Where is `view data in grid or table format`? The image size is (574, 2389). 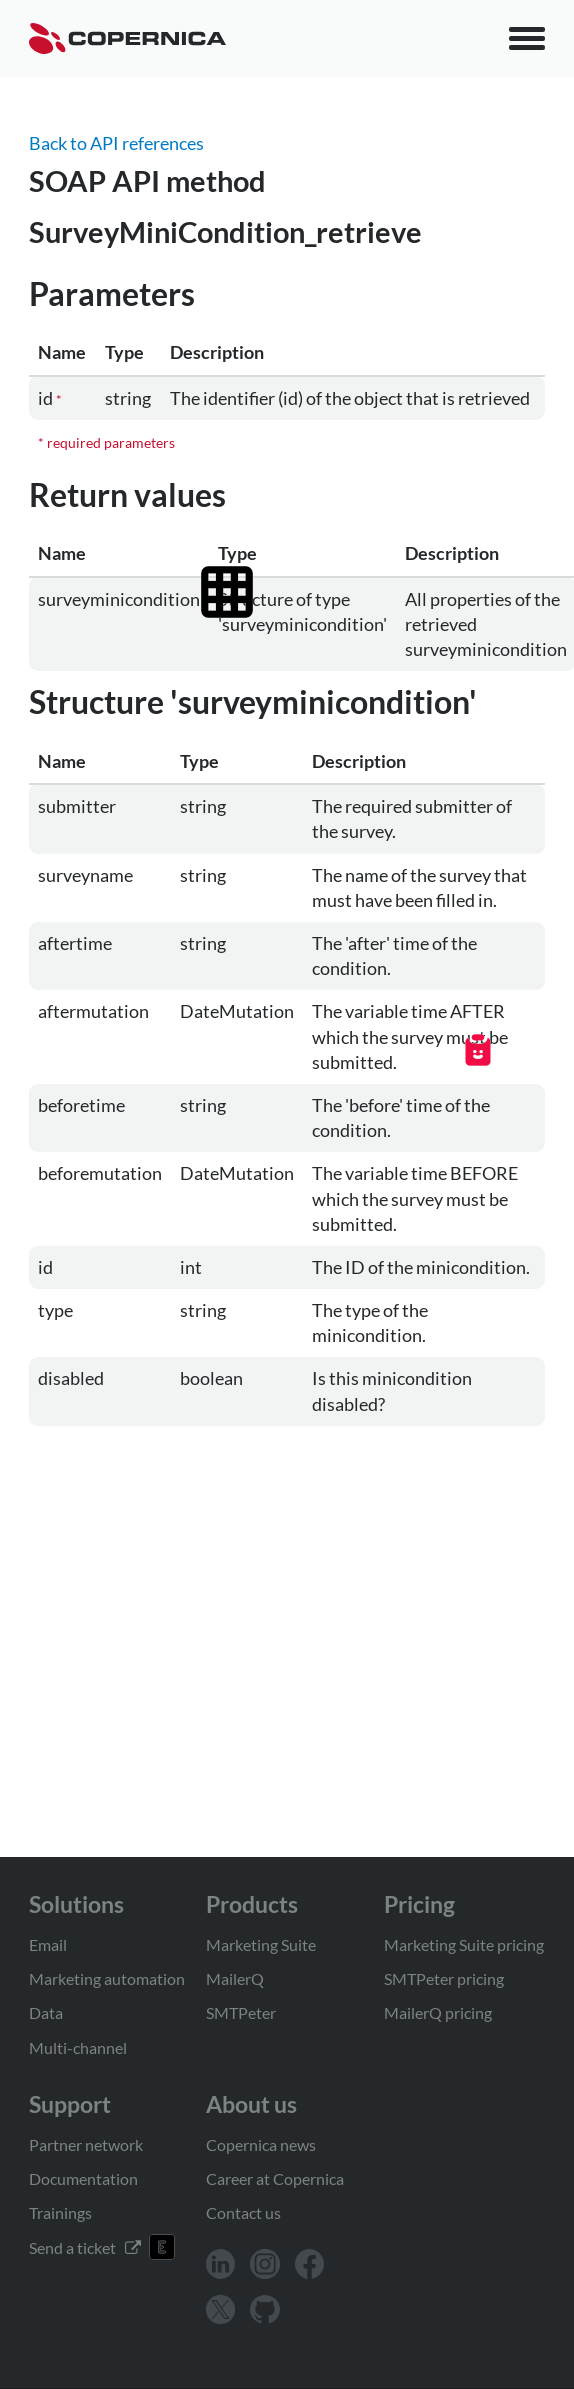
view data in grid or table format is located at coordinates (227, 592).